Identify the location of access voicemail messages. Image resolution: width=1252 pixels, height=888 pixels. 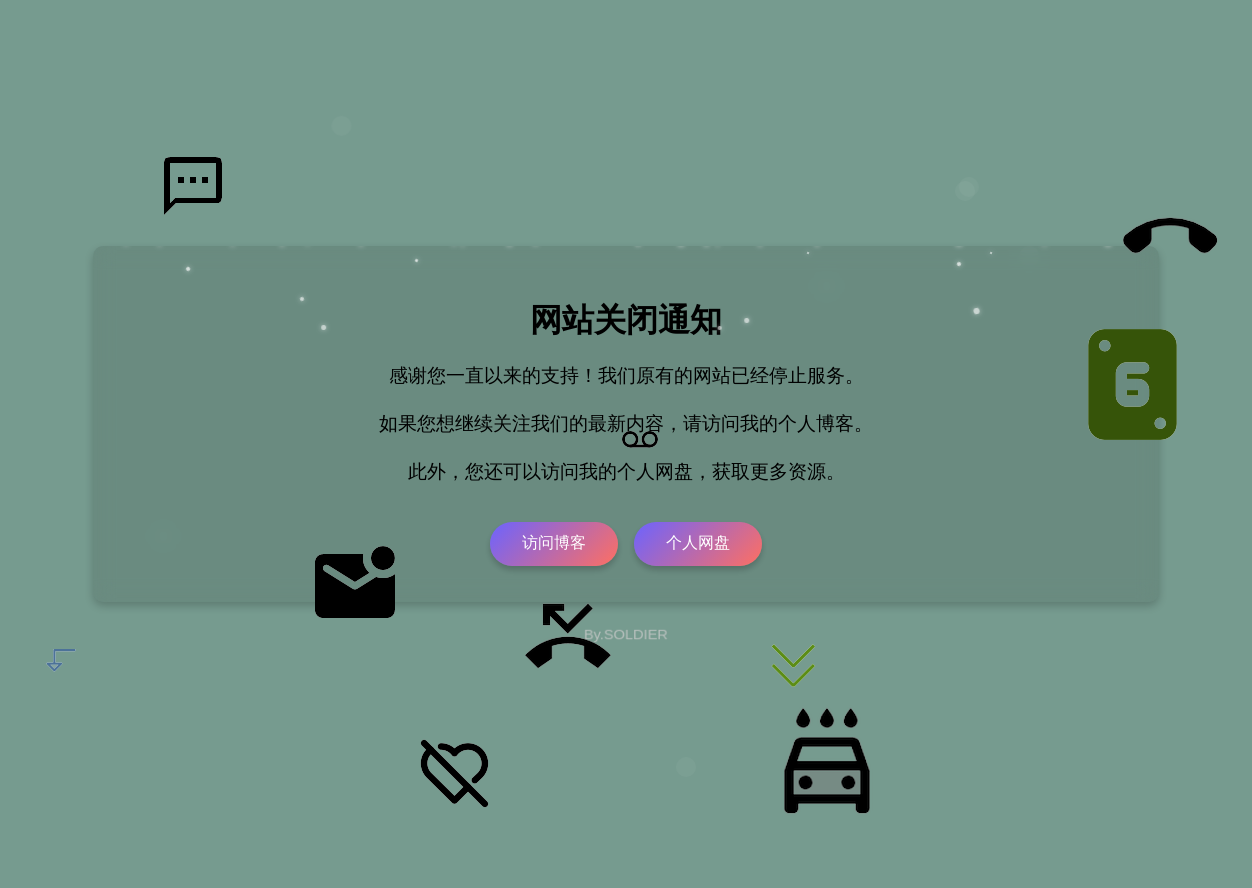
(640, 440).